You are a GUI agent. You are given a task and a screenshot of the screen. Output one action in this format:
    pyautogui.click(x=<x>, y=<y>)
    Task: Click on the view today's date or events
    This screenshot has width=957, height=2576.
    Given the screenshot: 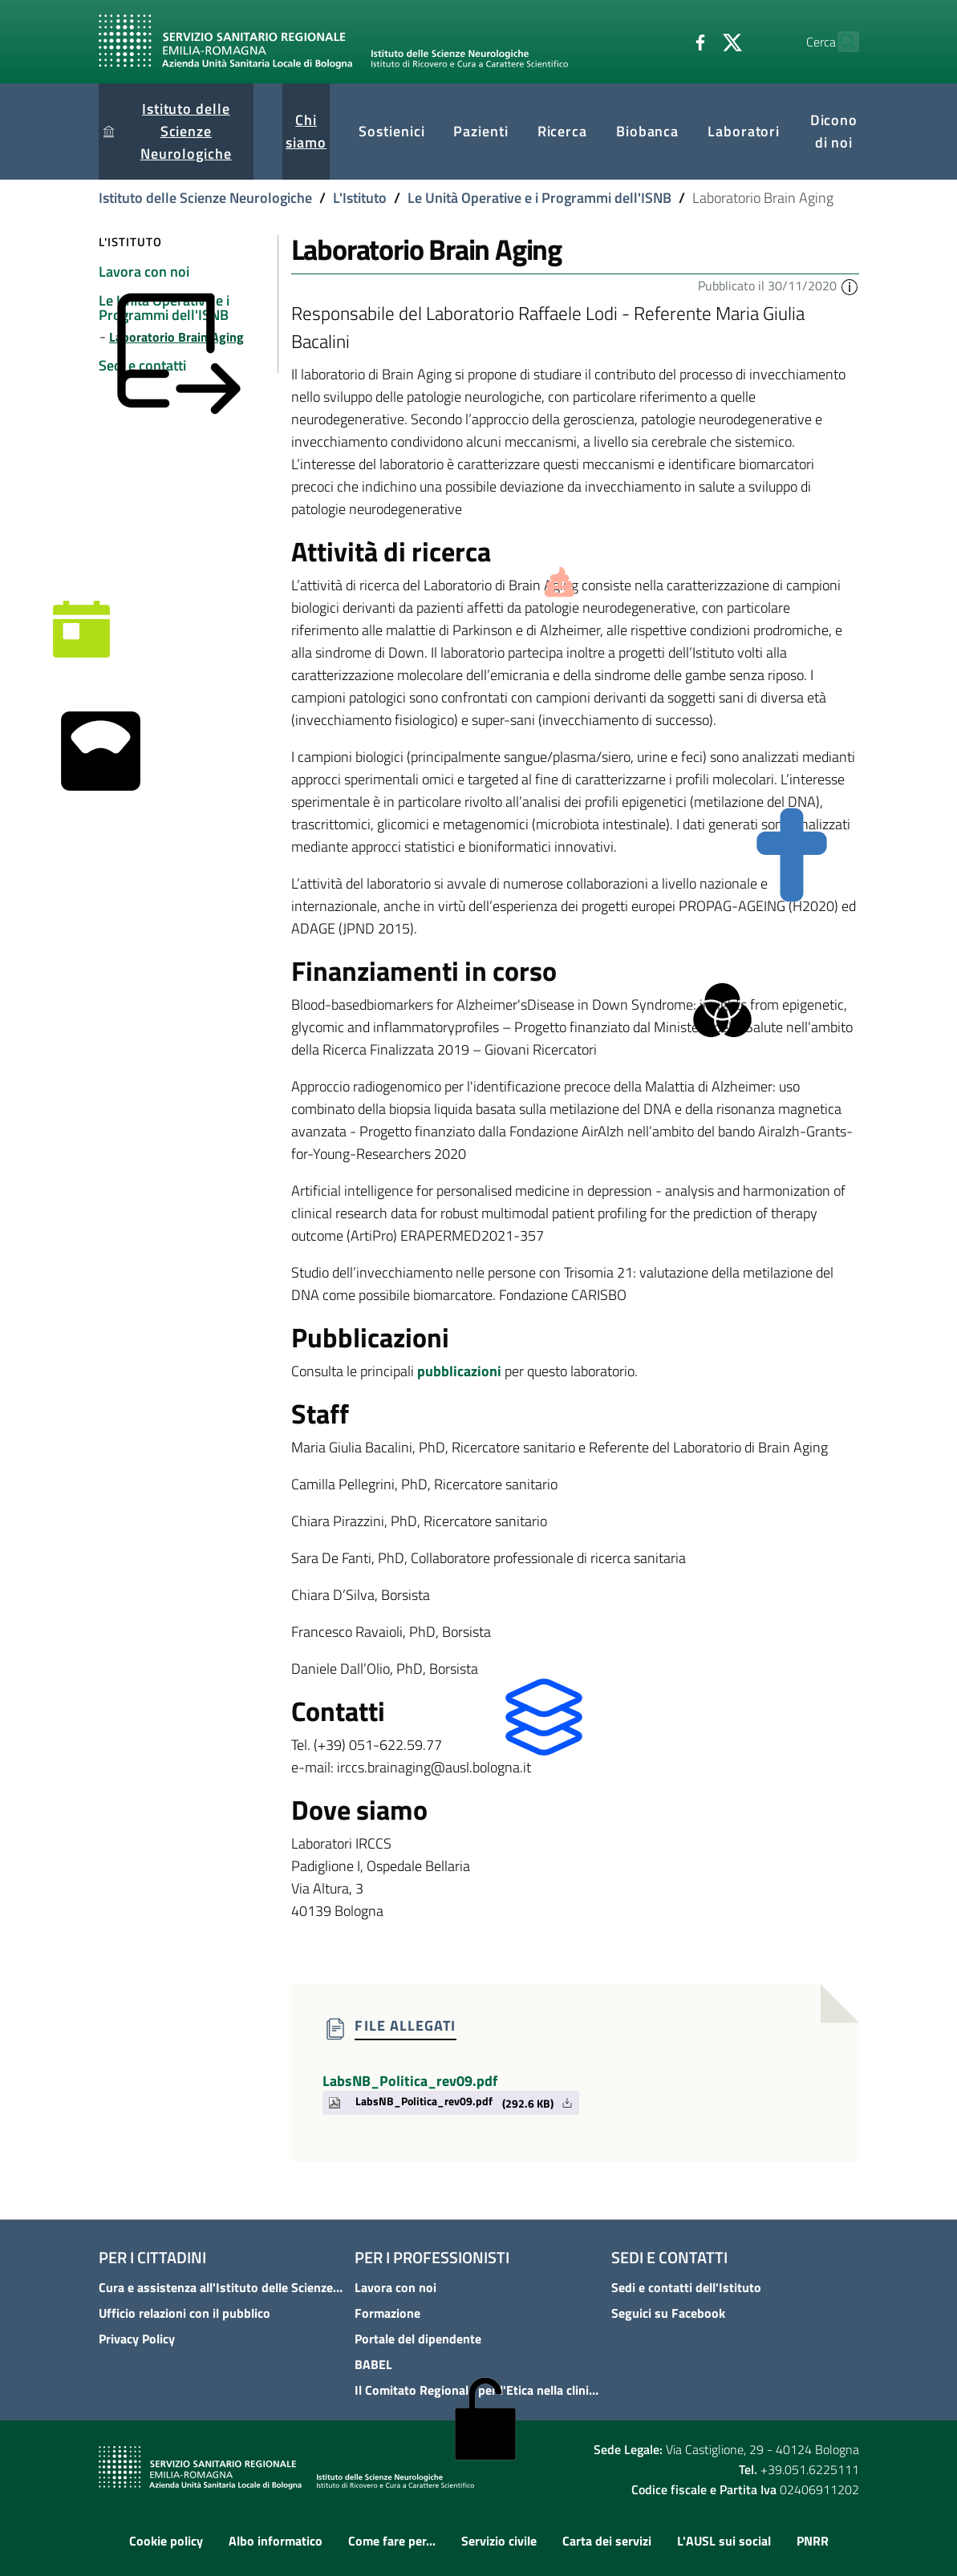 What is the action you would take?
    pyautogui.click(x=81, y=629)
    